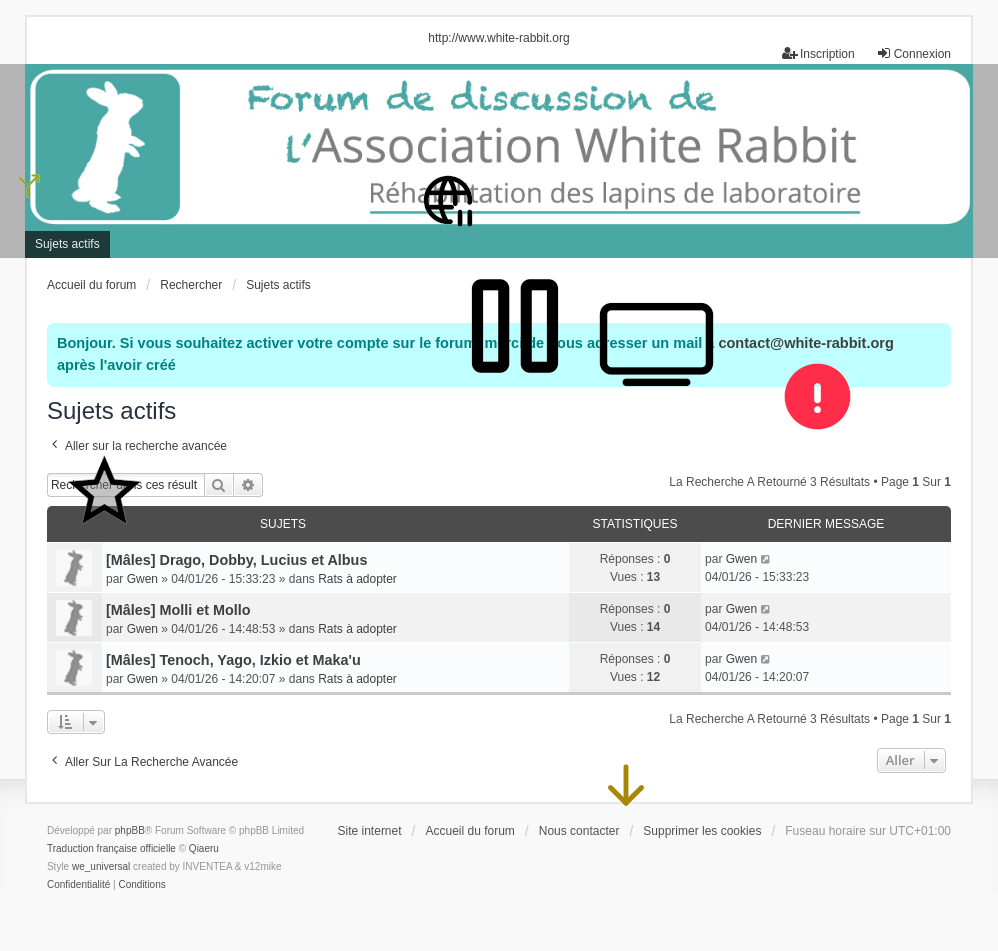 This screenshot has width=998, height=951. Describe the element at coordinates (448, 200) in the screenshot. I see `pause global sync or updates` at that location.